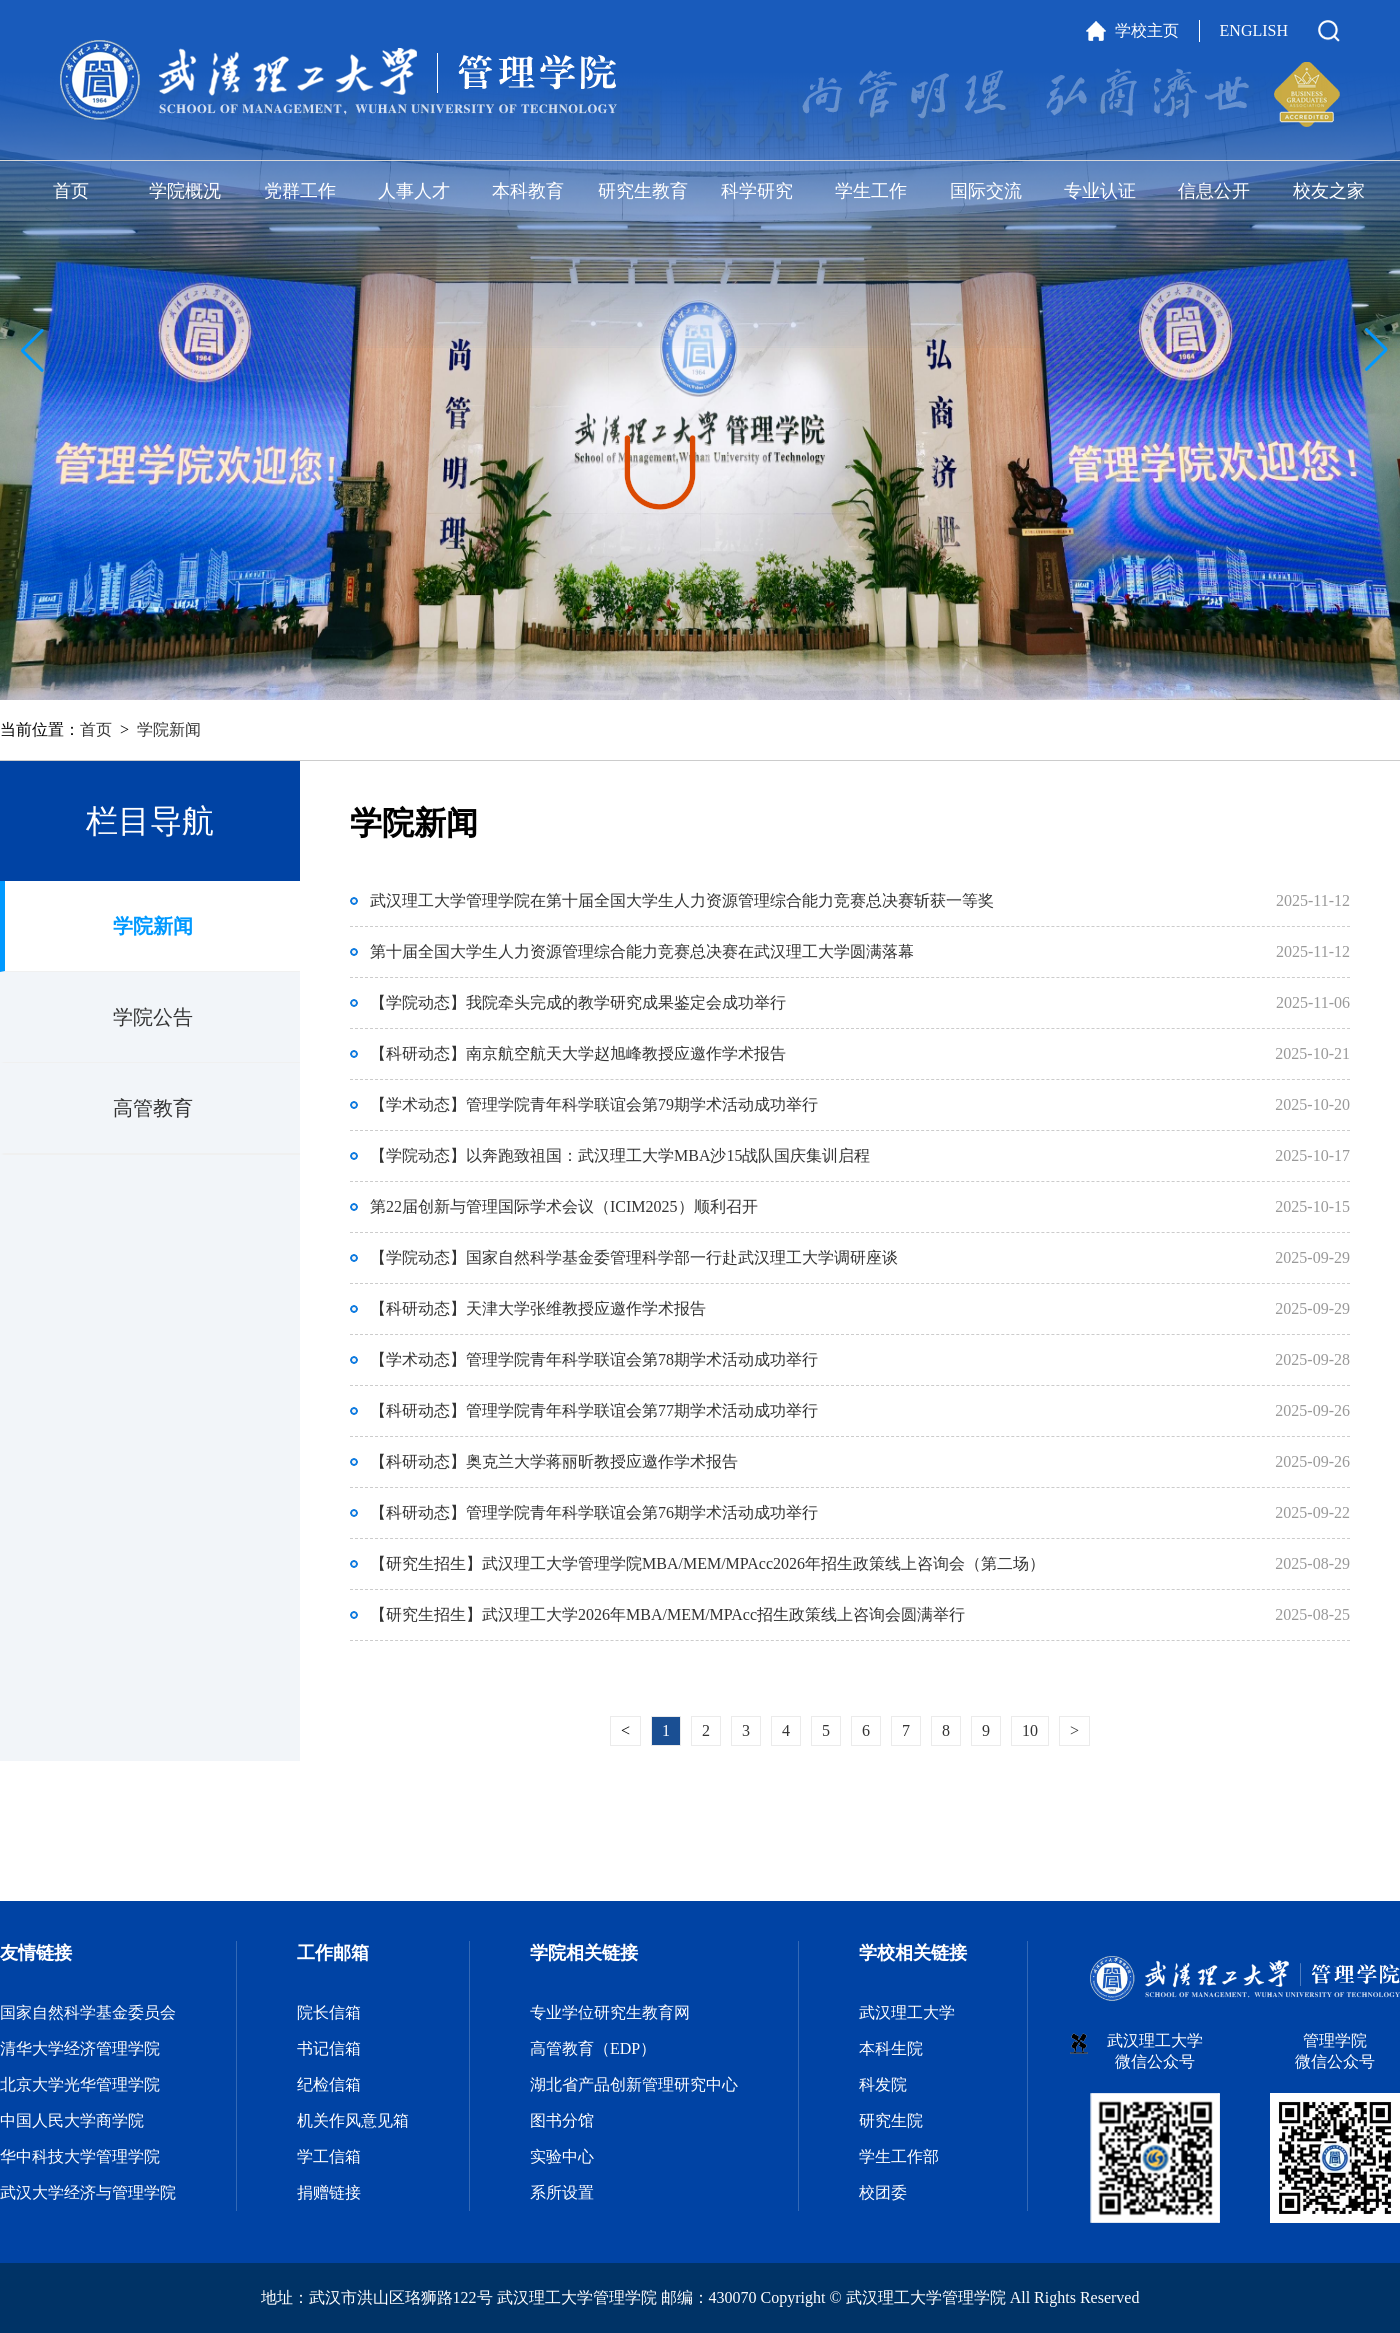  What do you see at coordinates (660, 467) in the screenshot?
I see `perform a union operation on selected shapes` at bounding box center [660, 467].